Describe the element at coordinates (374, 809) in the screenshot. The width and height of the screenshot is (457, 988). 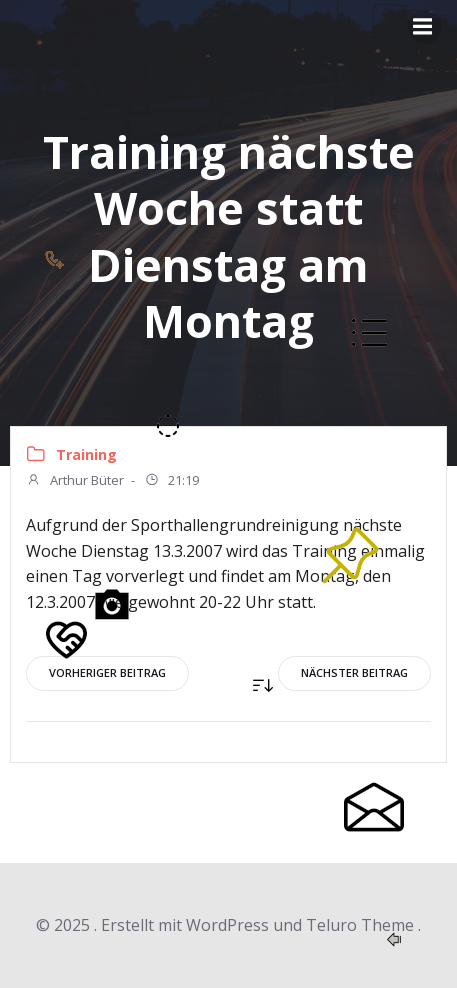
I see `view read messages` at that location.